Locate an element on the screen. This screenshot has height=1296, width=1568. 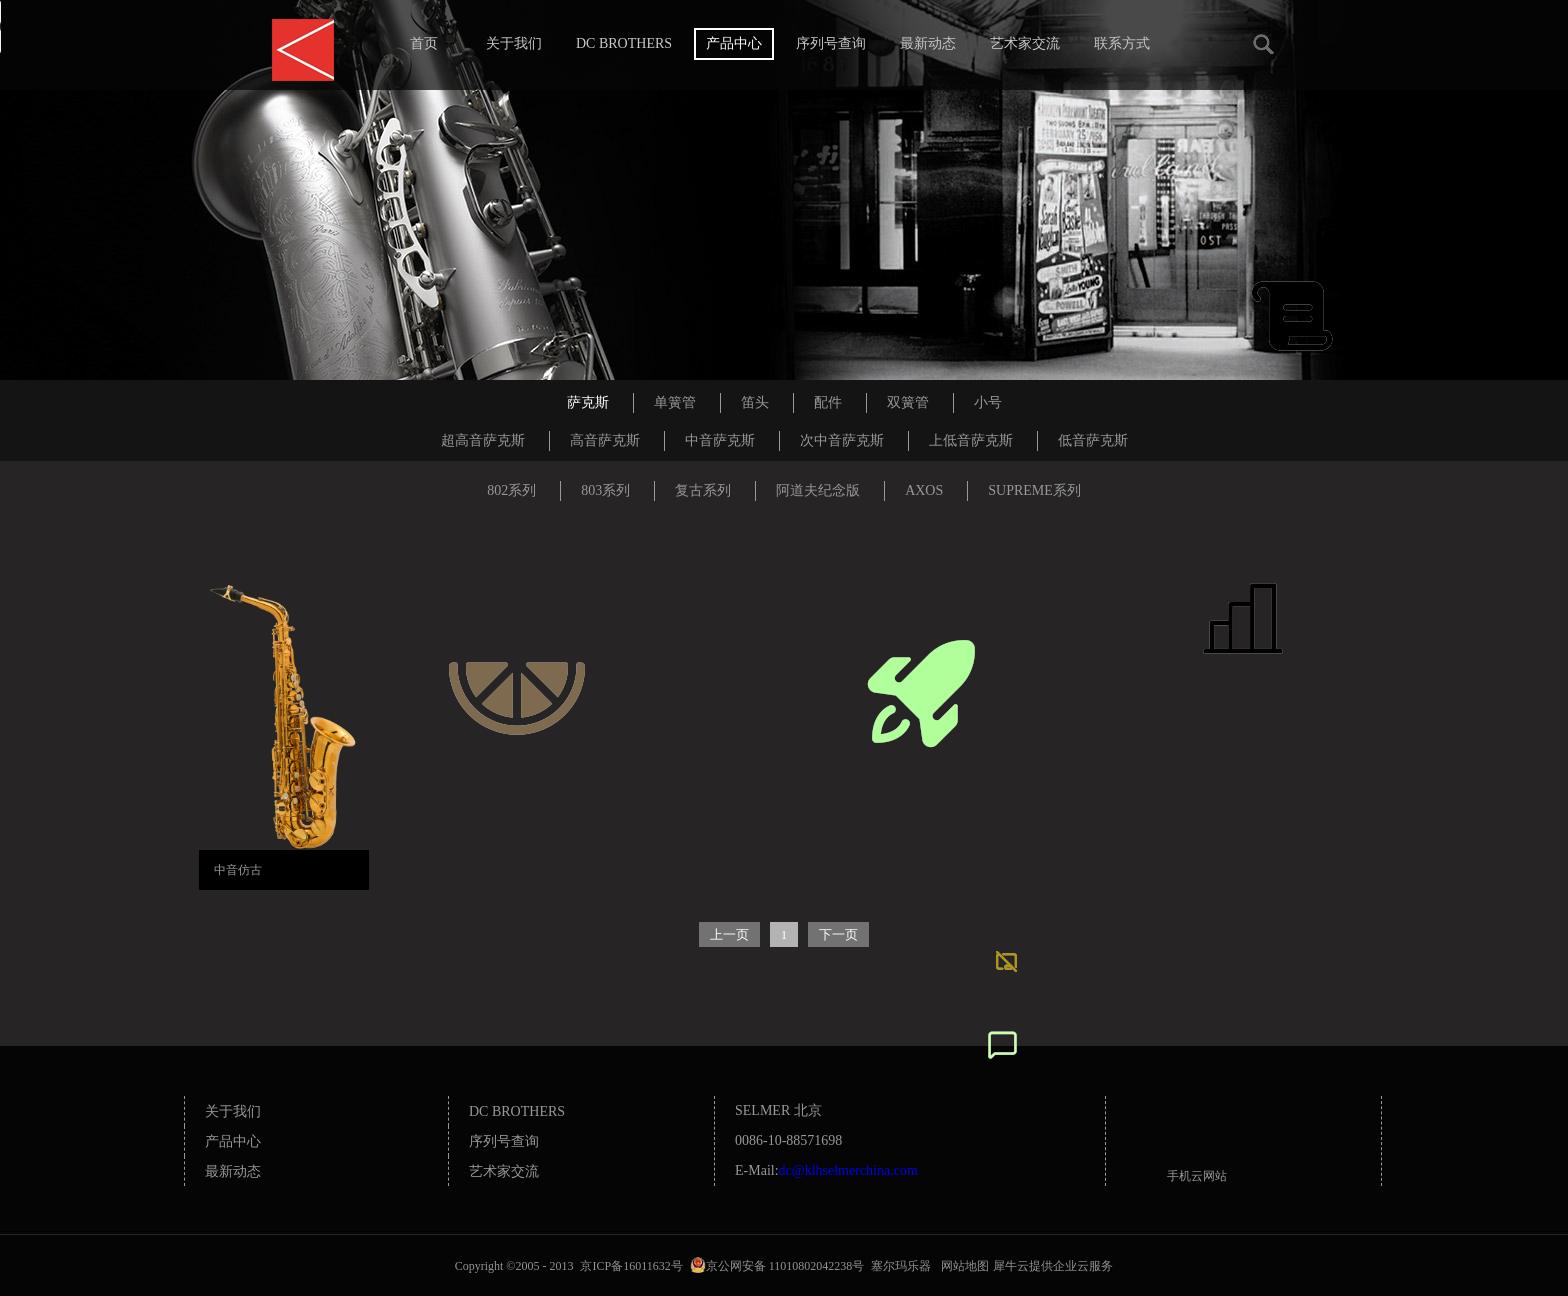
view terms and conditions or legal documents is located at coordinates (1295, 316).